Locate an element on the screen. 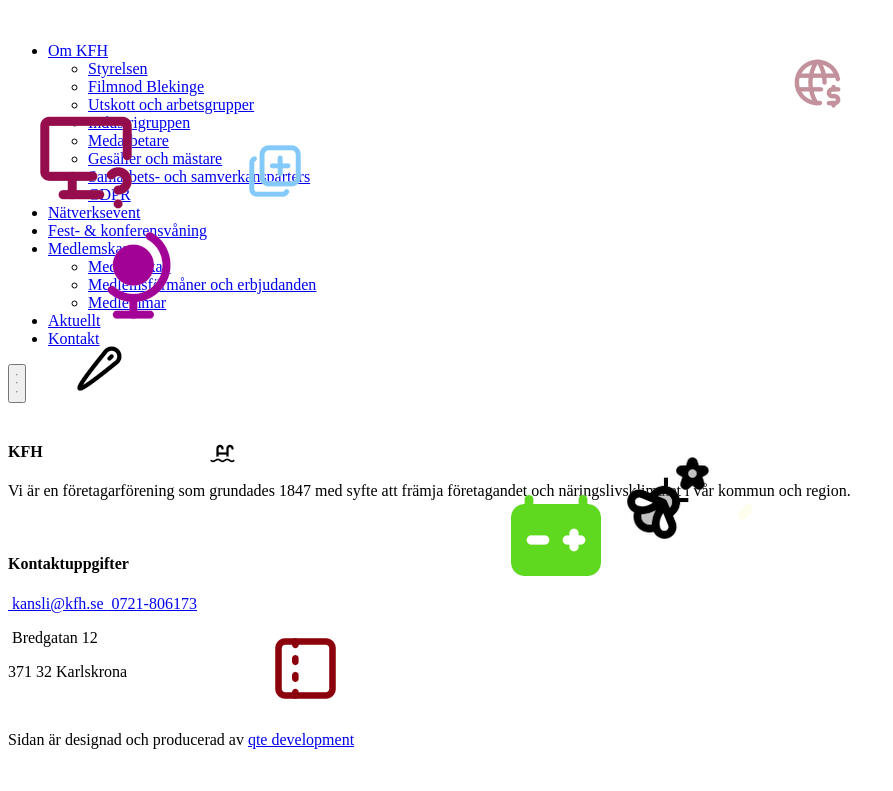  attach a file to your message is located at coordinates (745, 512).